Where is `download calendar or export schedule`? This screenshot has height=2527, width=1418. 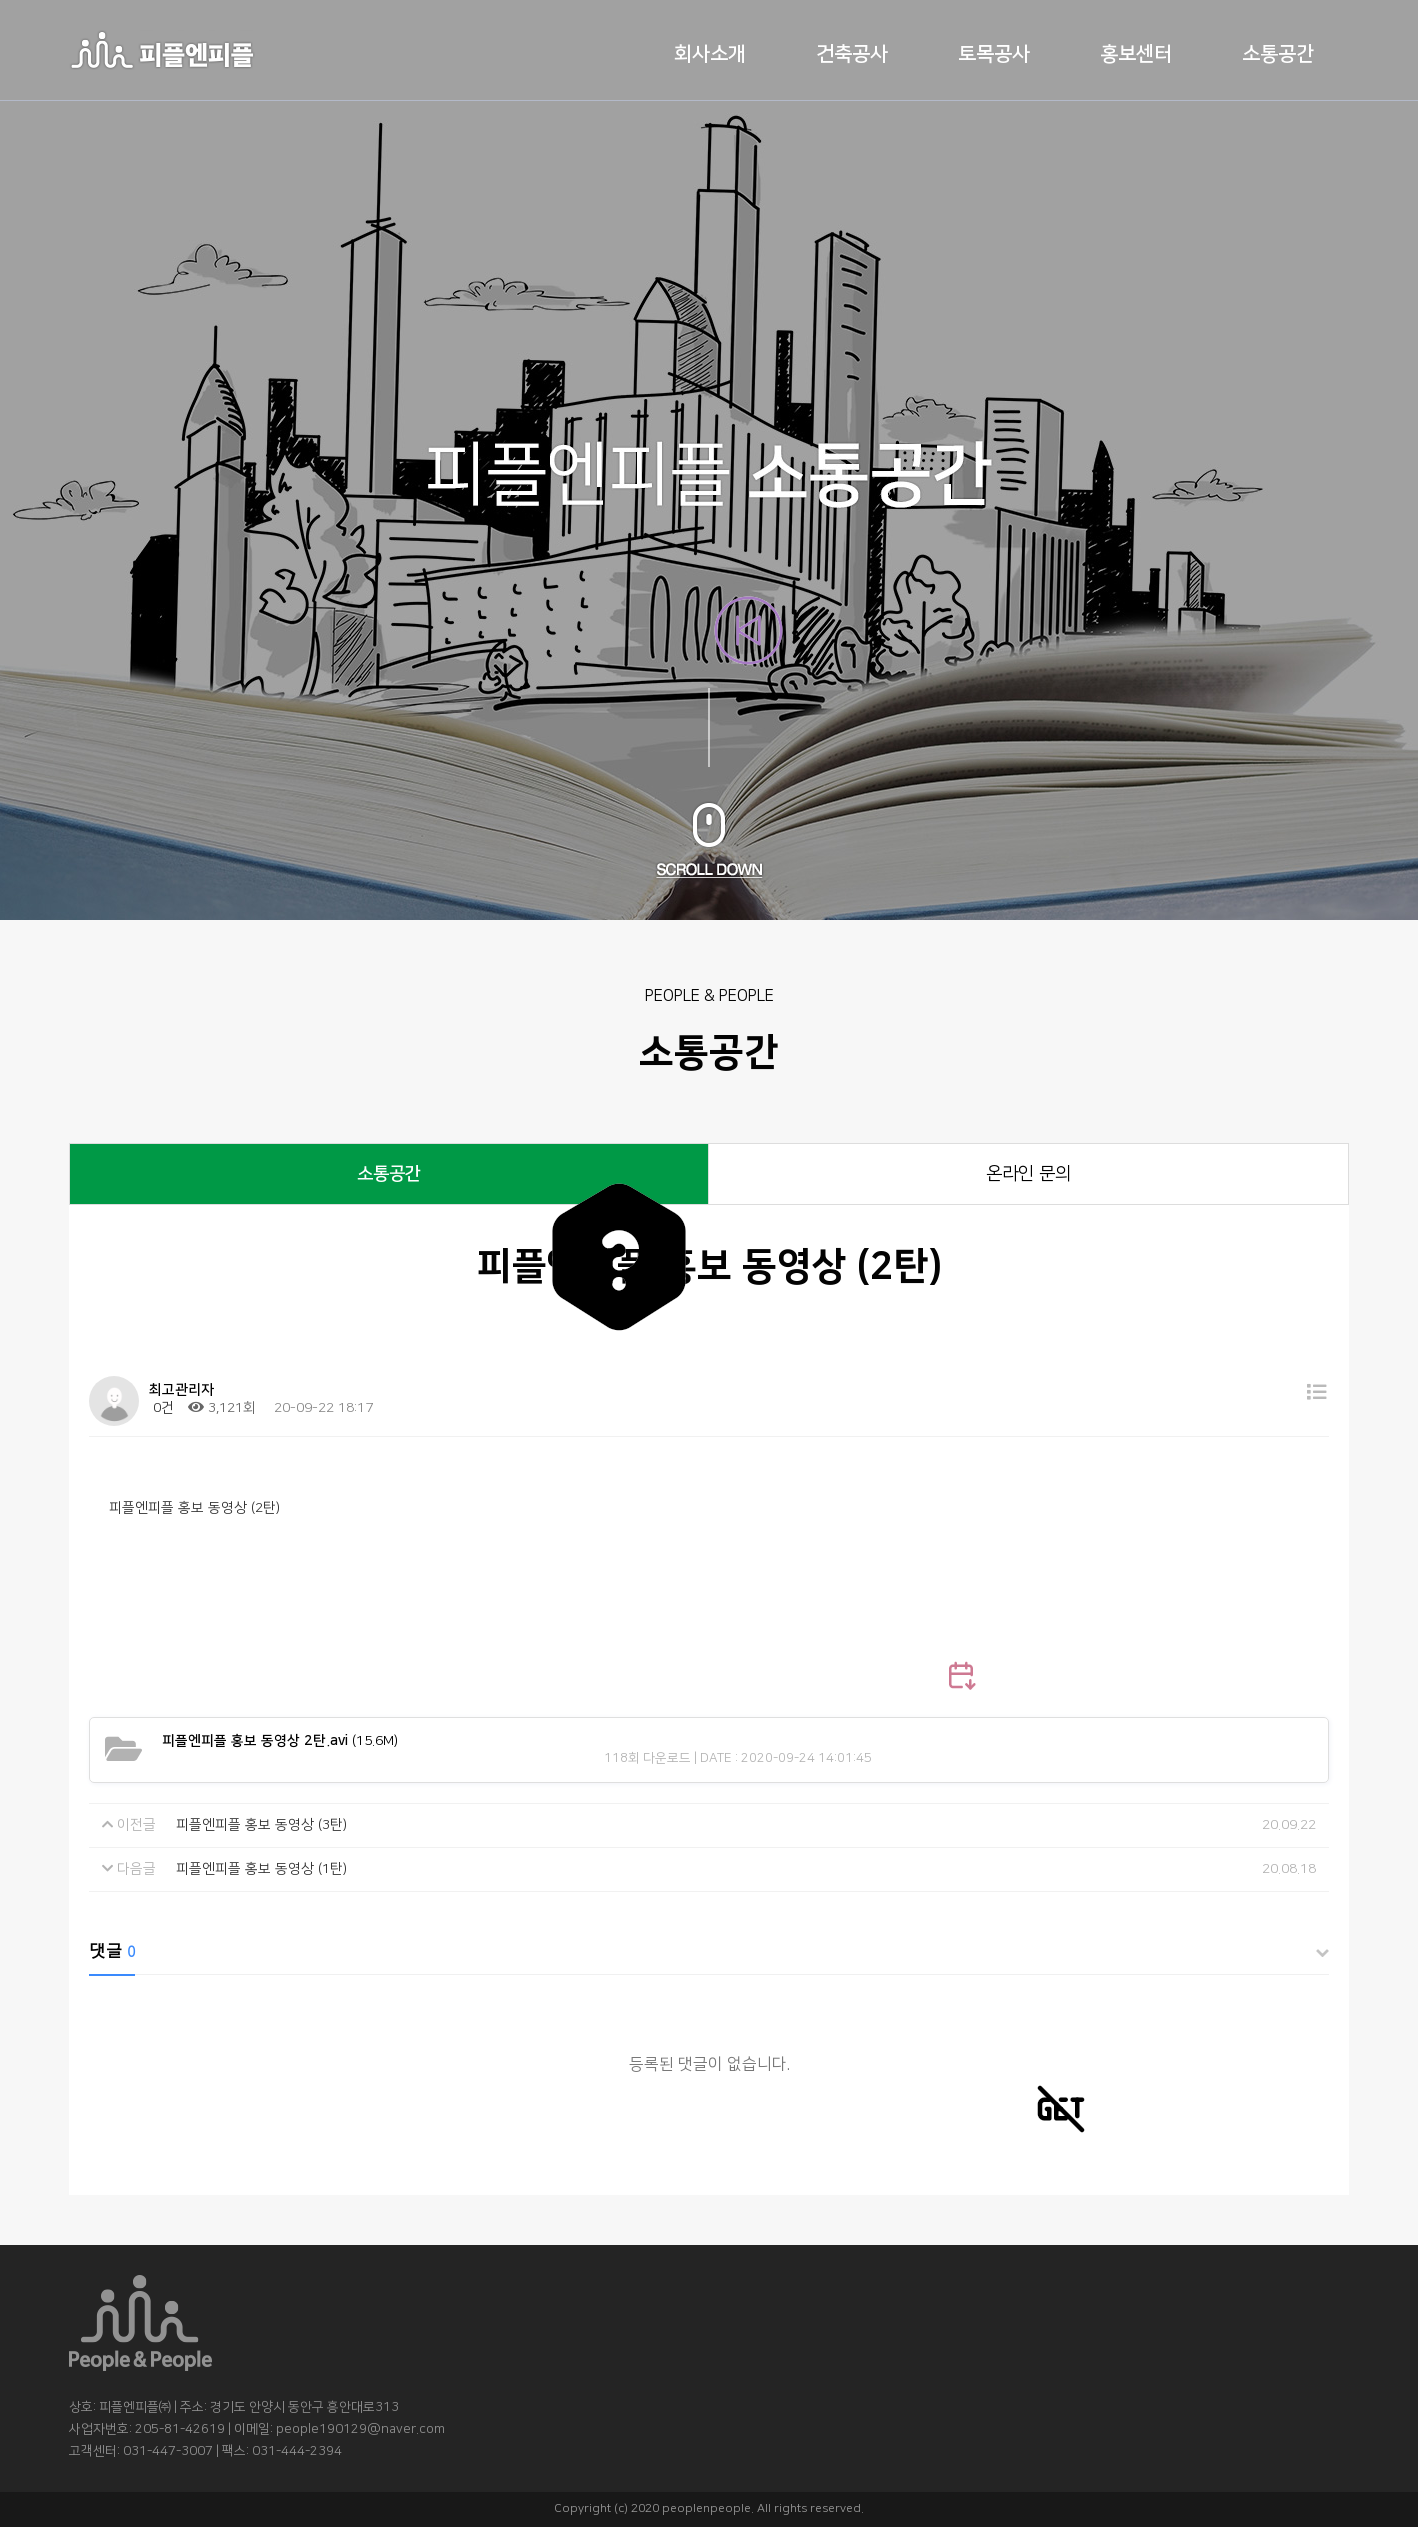
download calendar or export schedule is located at coordinates (961, 1675).